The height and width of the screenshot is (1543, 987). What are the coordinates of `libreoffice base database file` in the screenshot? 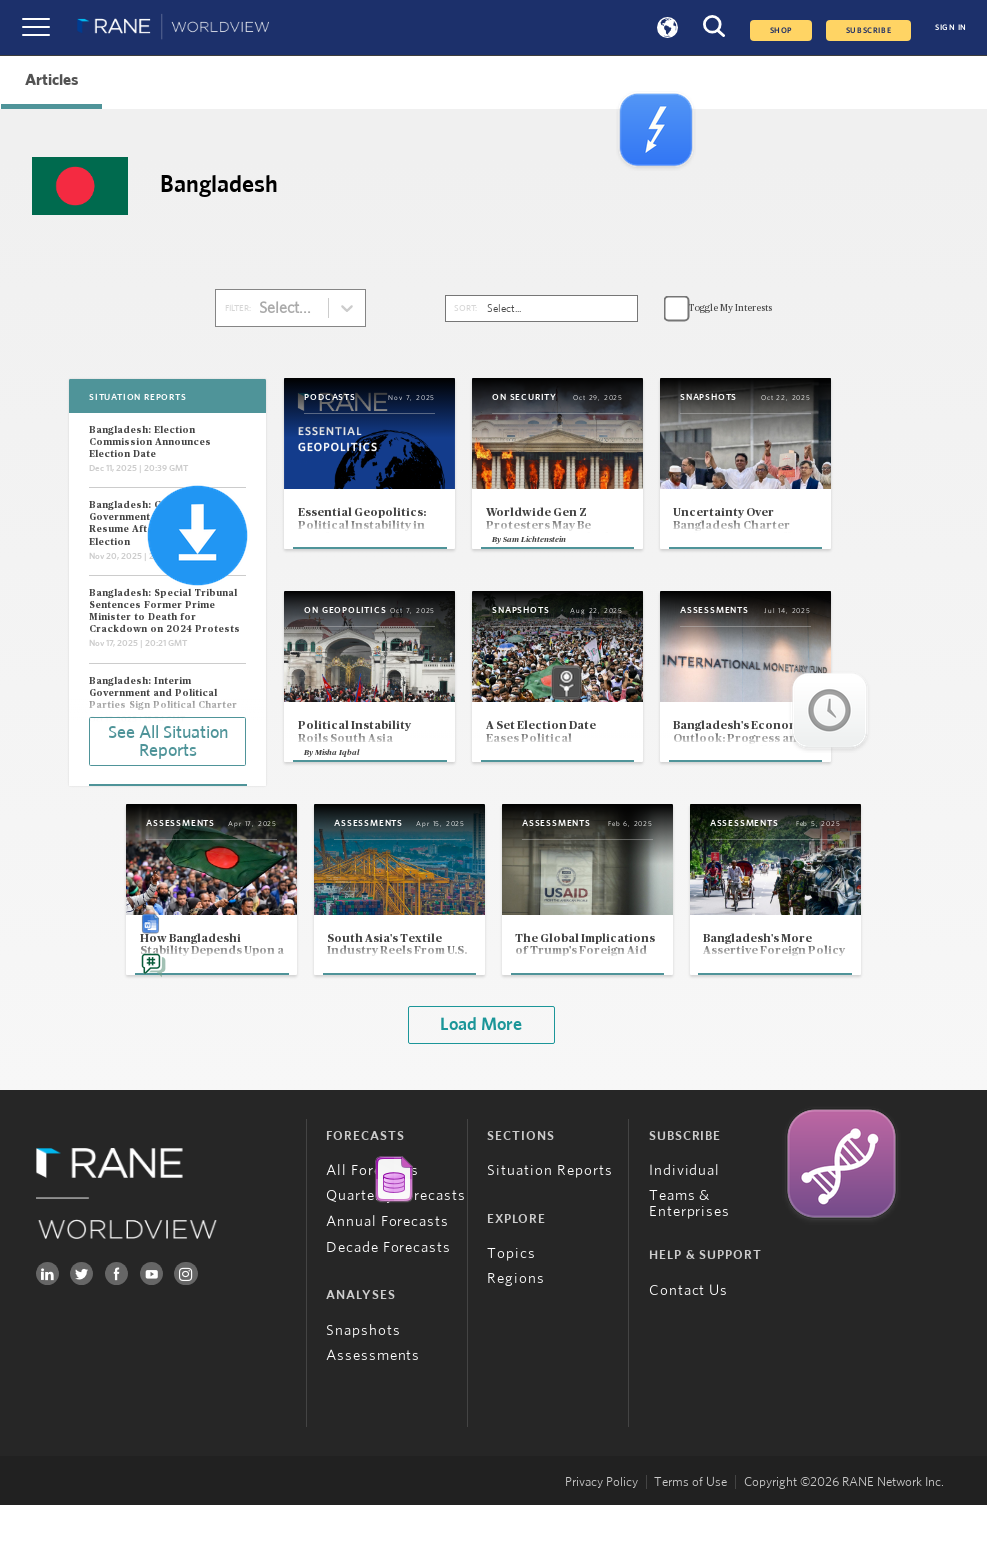 It's located at (394, 1179).